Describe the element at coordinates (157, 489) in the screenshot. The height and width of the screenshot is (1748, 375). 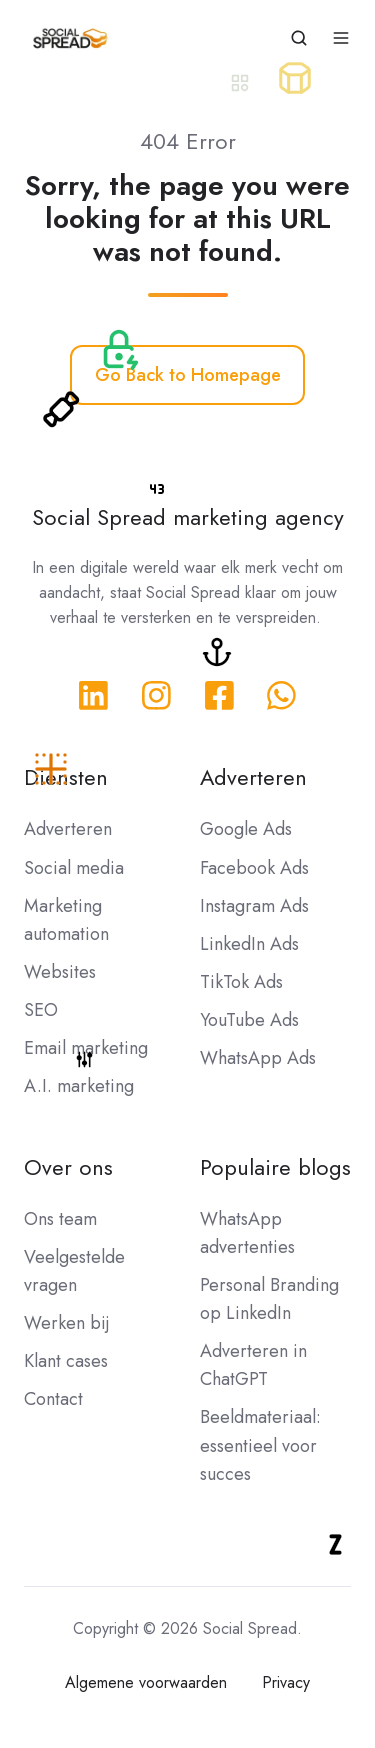
I see `indicates item number 43 in a list or sequence` at that location.